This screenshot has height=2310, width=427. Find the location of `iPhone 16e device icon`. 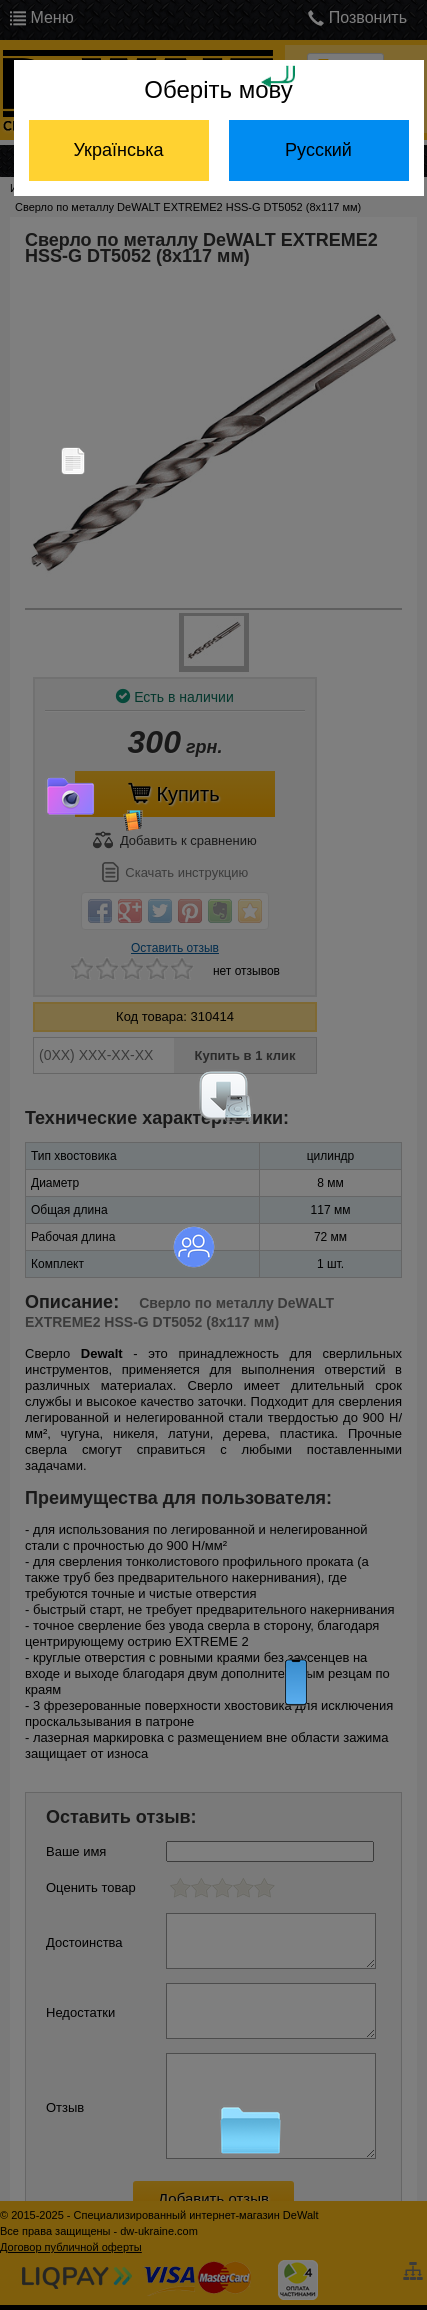

iPhone 16e device icon is located at coordinates (296, 1683).